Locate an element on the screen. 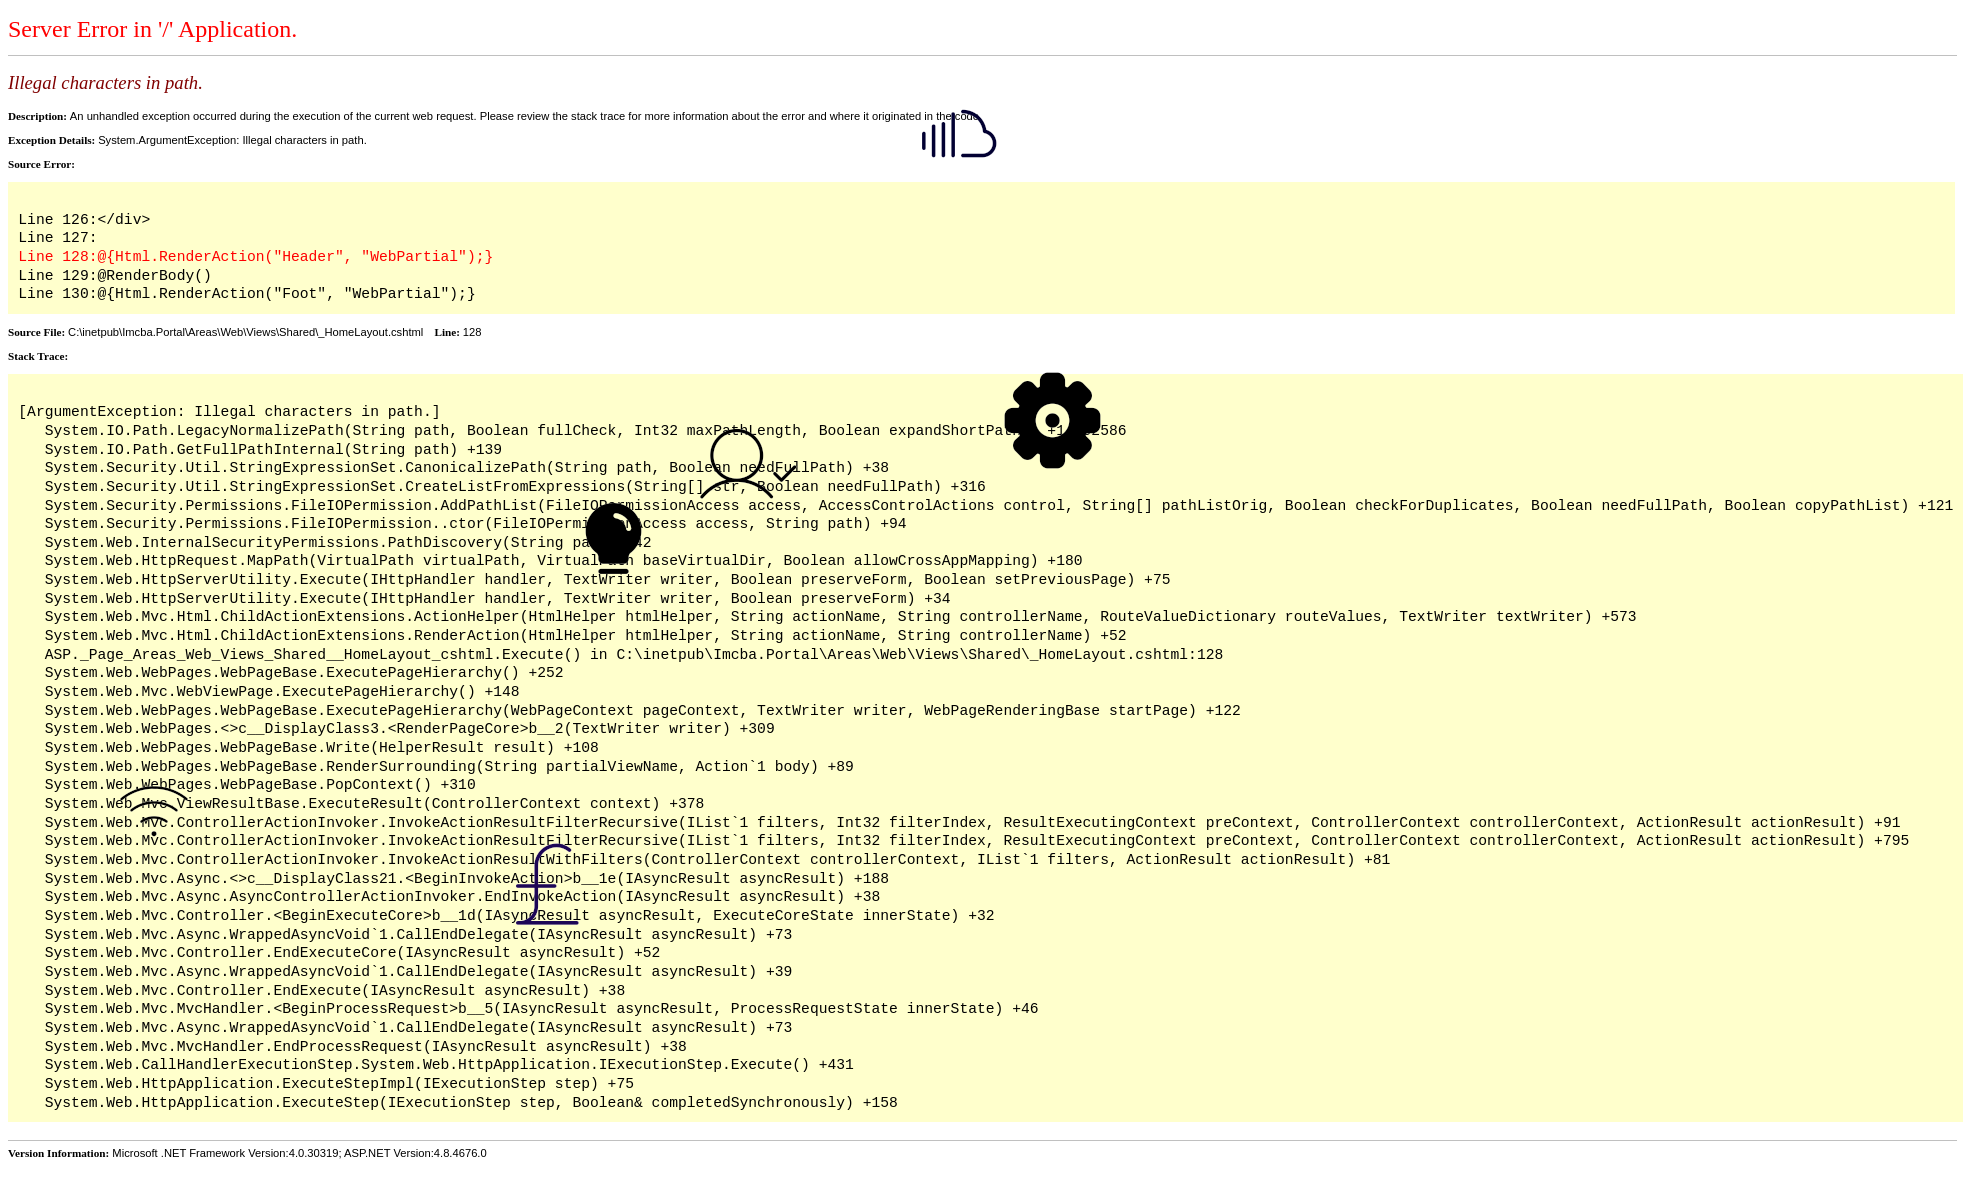  open SoundCloud app is located at coordinates (958, 136).